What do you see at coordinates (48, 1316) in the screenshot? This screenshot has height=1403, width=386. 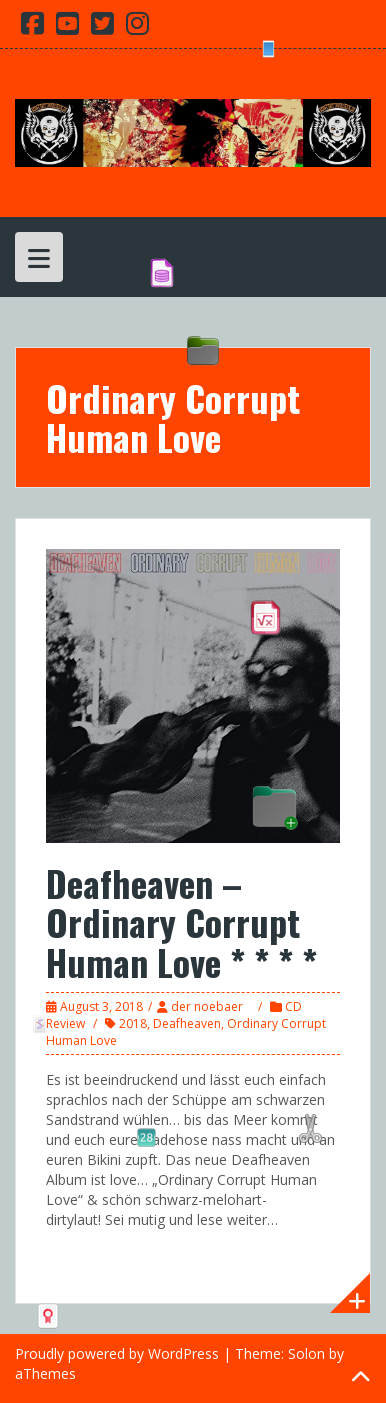 I see `a pkcs7 certificate file or security credential` at bounding box center [48, 1316].